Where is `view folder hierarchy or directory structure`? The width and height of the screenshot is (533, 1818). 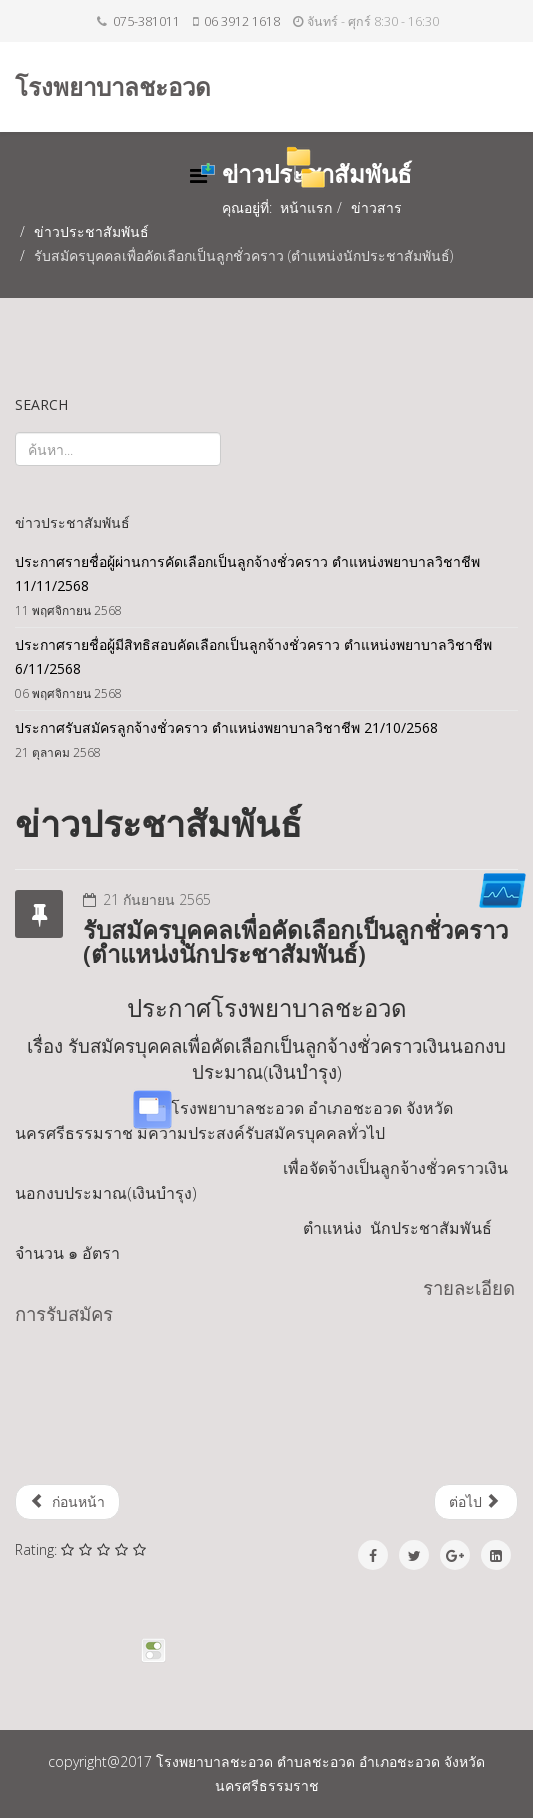
view folder hierarchy or directory structure is located at coordinates (307, 167).